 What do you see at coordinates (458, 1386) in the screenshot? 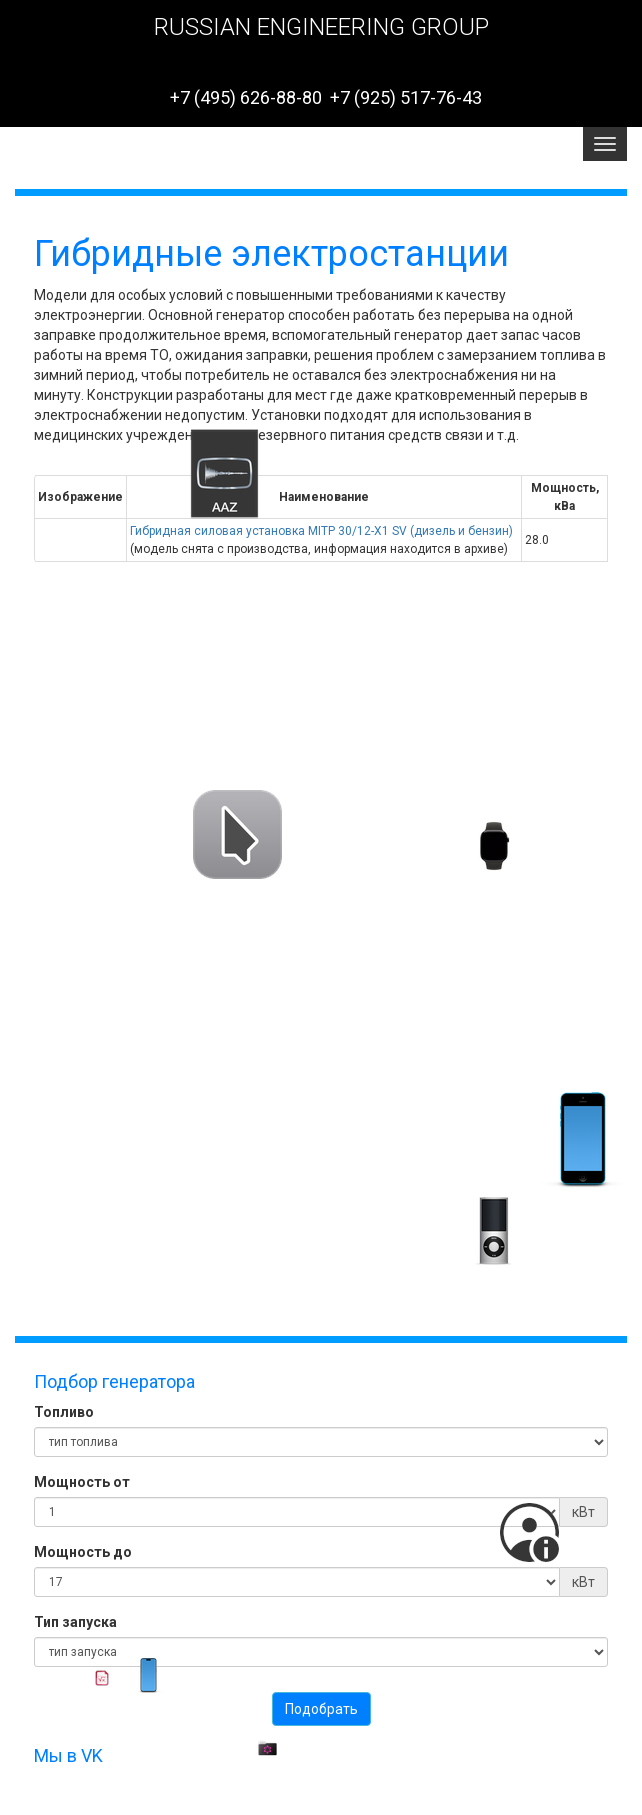
I see `access your favorites folder in the media library` at bounding box center [458, 1386].